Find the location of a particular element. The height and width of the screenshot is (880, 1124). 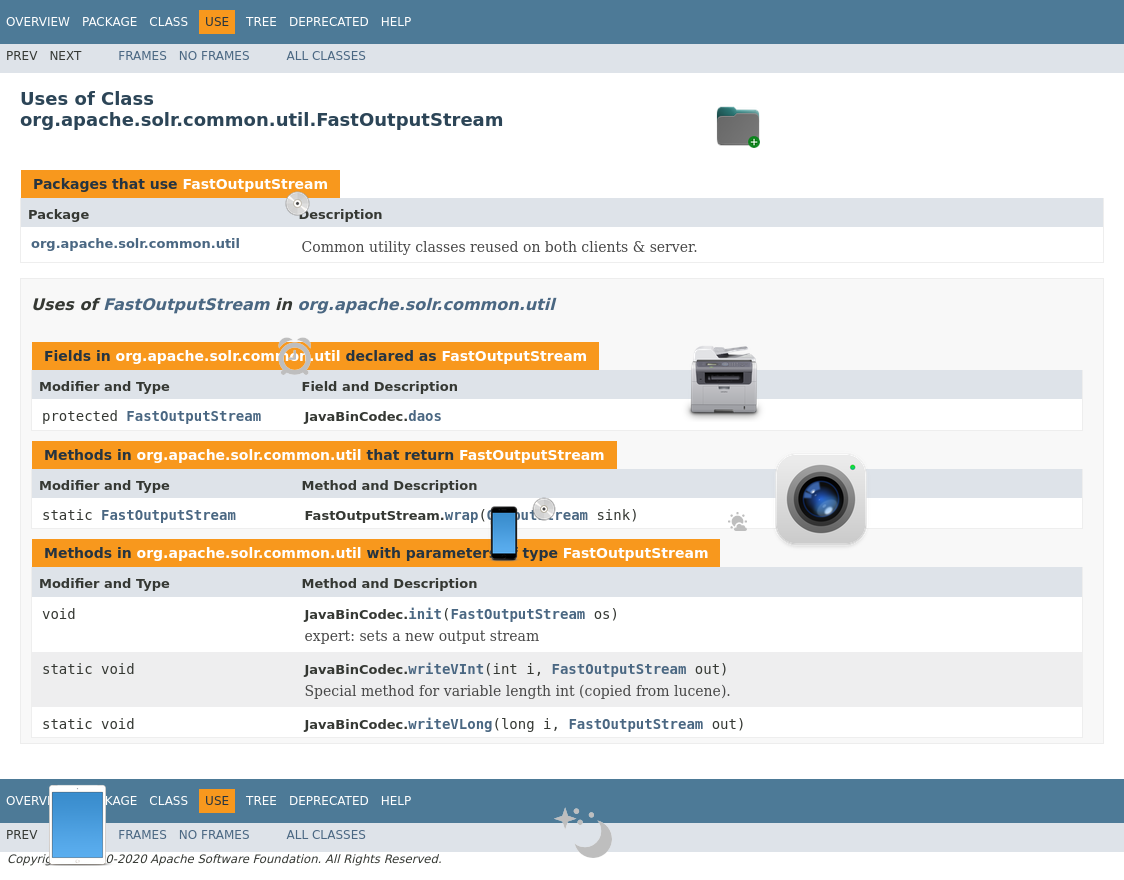

iPad Air 2 device with cellular connectivity is located at coordinates (77, 824).